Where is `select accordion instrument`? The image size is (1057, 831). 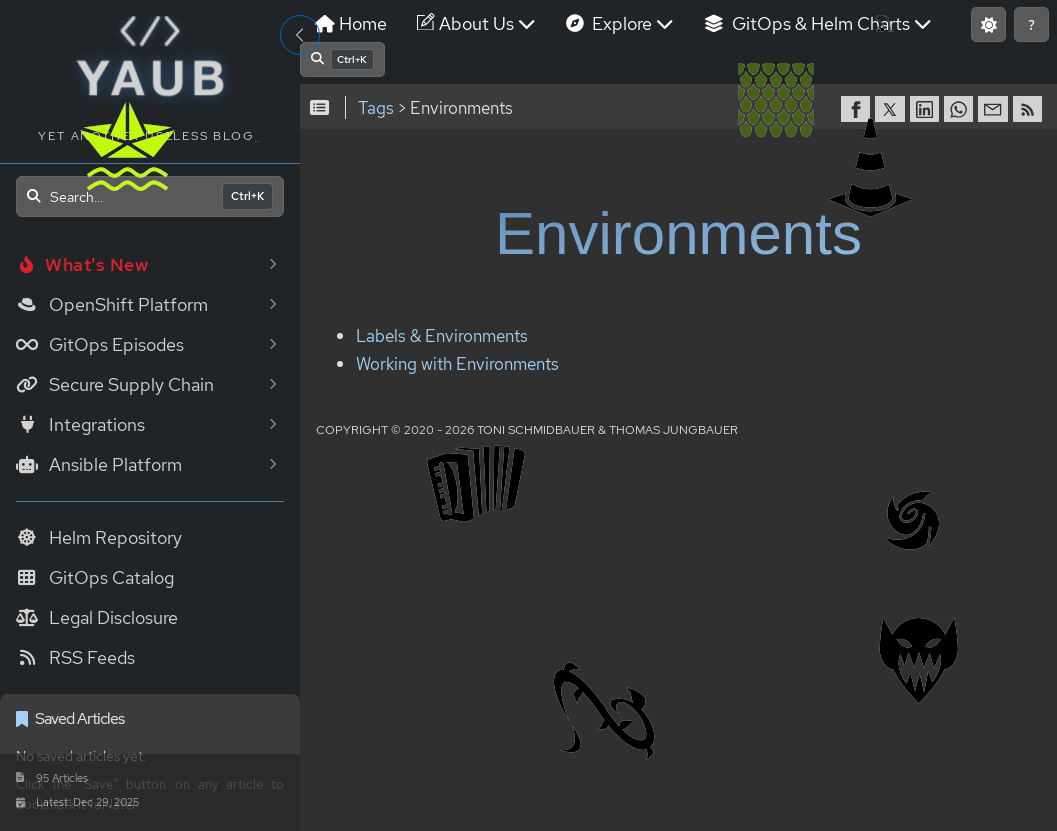 select accordion instrument is located at coordinates (476, 480).